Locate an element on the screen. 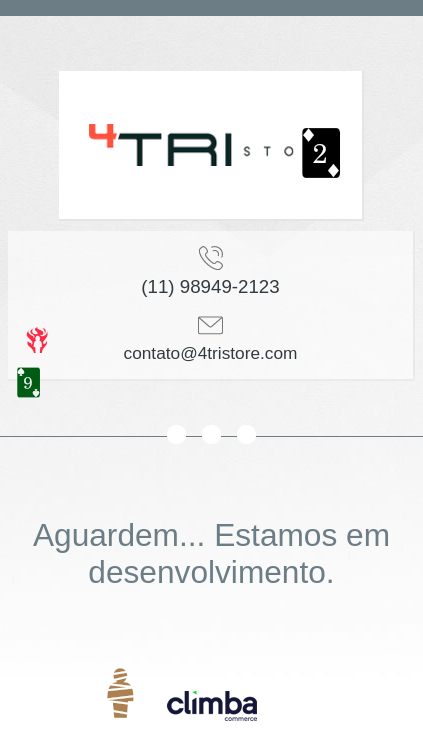 This screenshot has width=423, height=741. indicates a hot streak or trending status is located at coordinates (37, 340).